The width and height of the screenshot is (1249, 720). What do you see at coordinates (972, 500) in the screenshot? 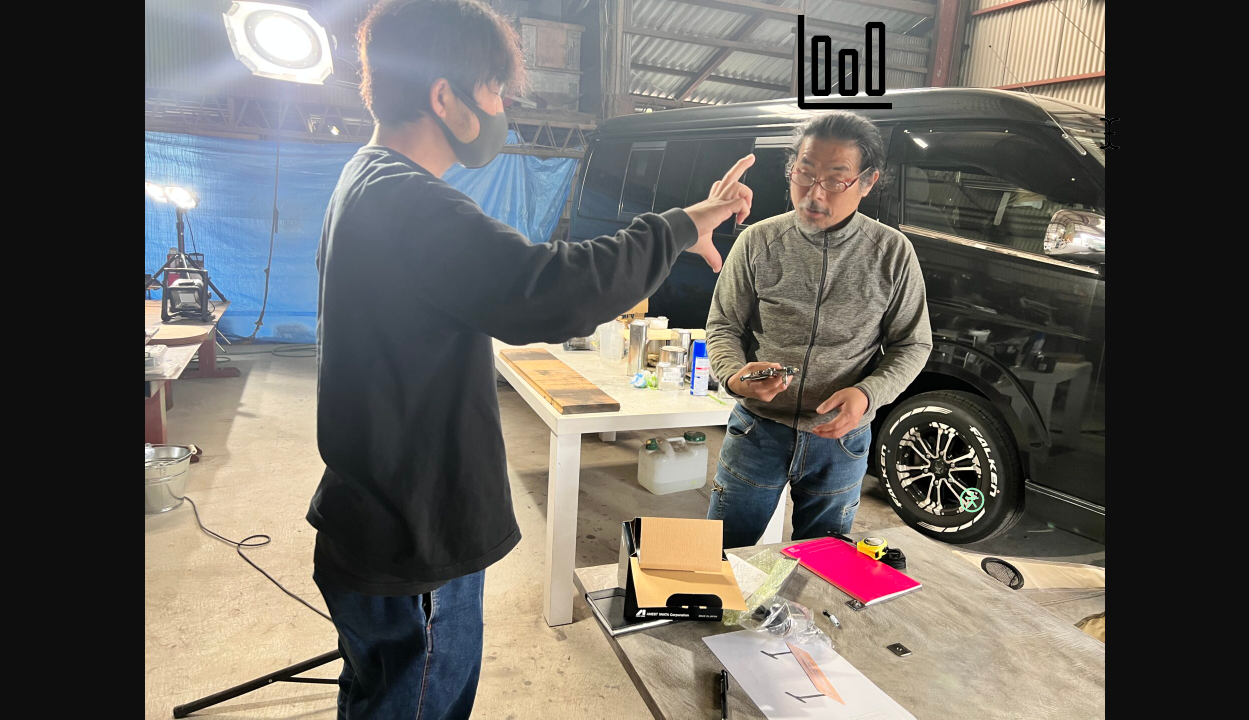
I see `view user profile` at bounding box center [972, 500].